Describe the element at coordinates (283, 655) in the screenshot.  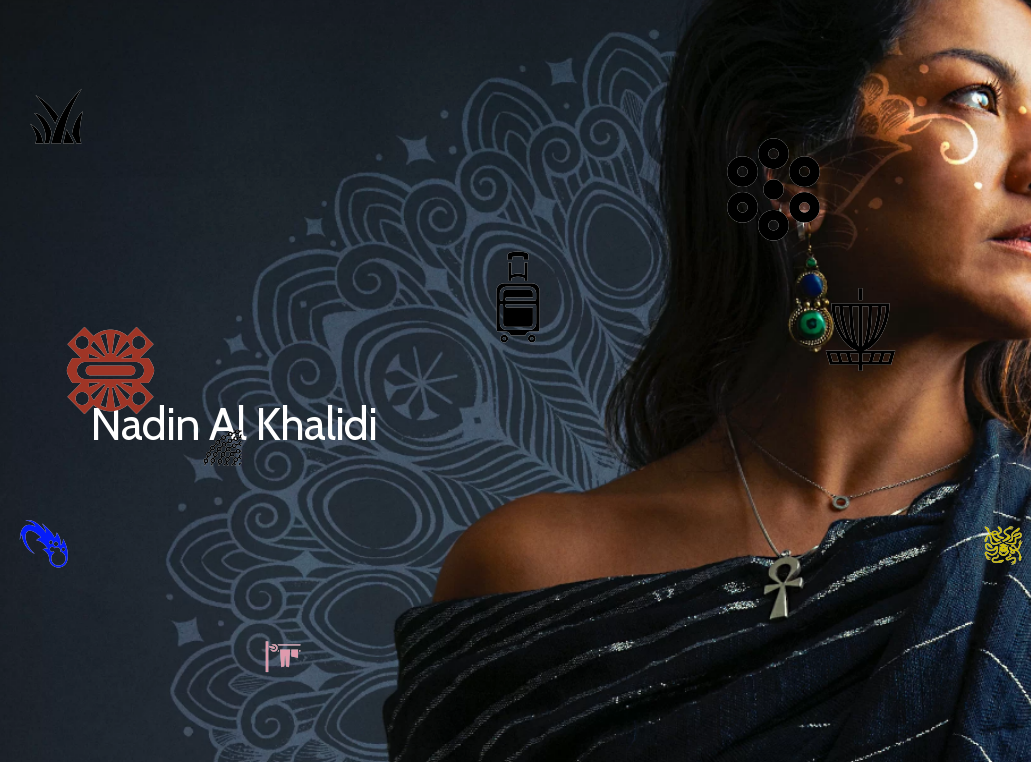
I see `laundry or clothing care feature` at that location.